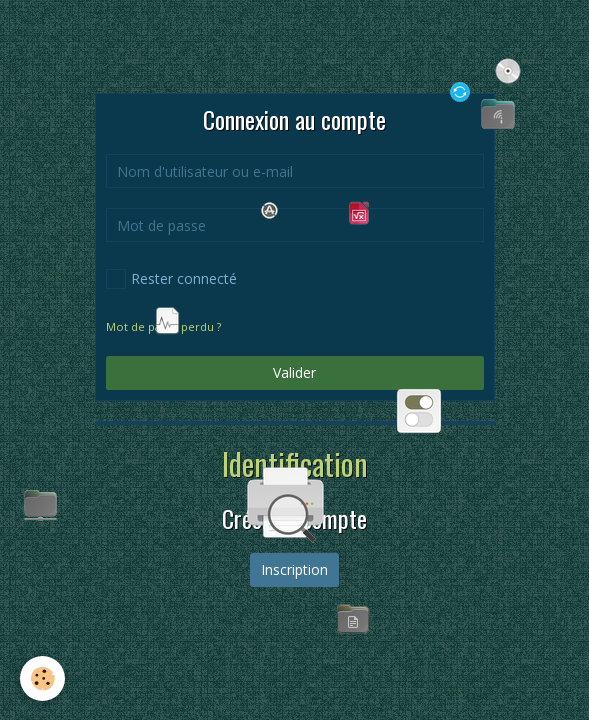 The width and height of the screenshot is (589, 720). I want to click on open insync cloud sync folder, so click(498, 114).